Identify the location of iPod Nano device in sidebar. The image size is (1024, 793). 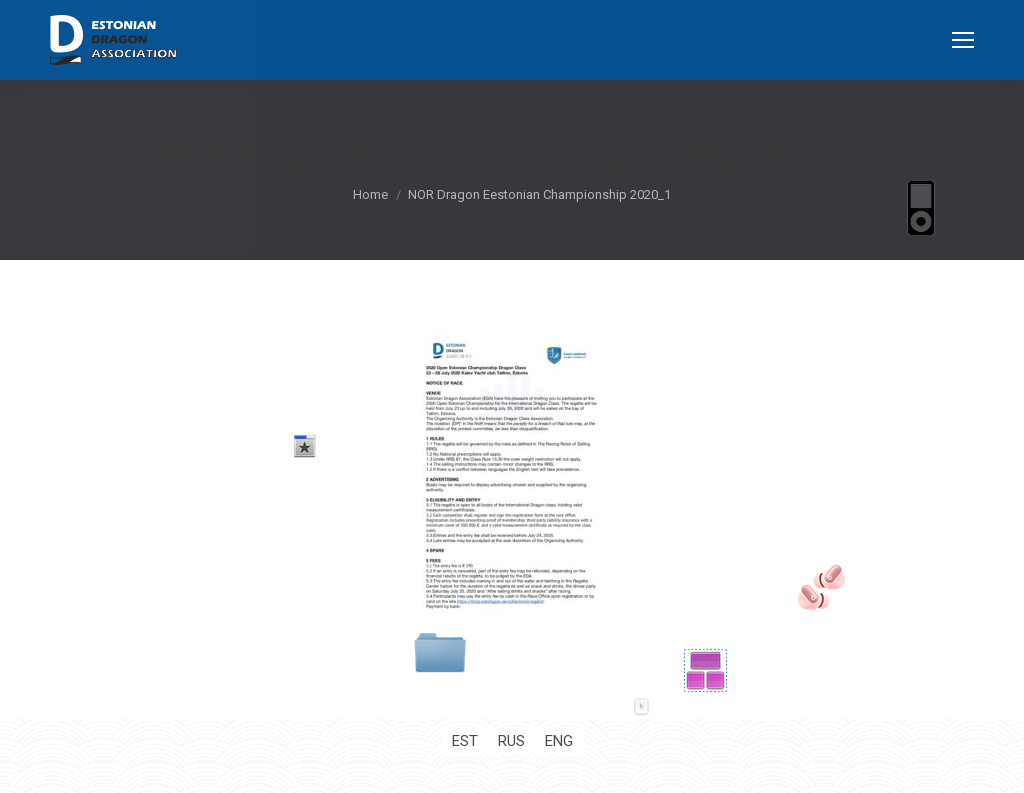
(921, 208).